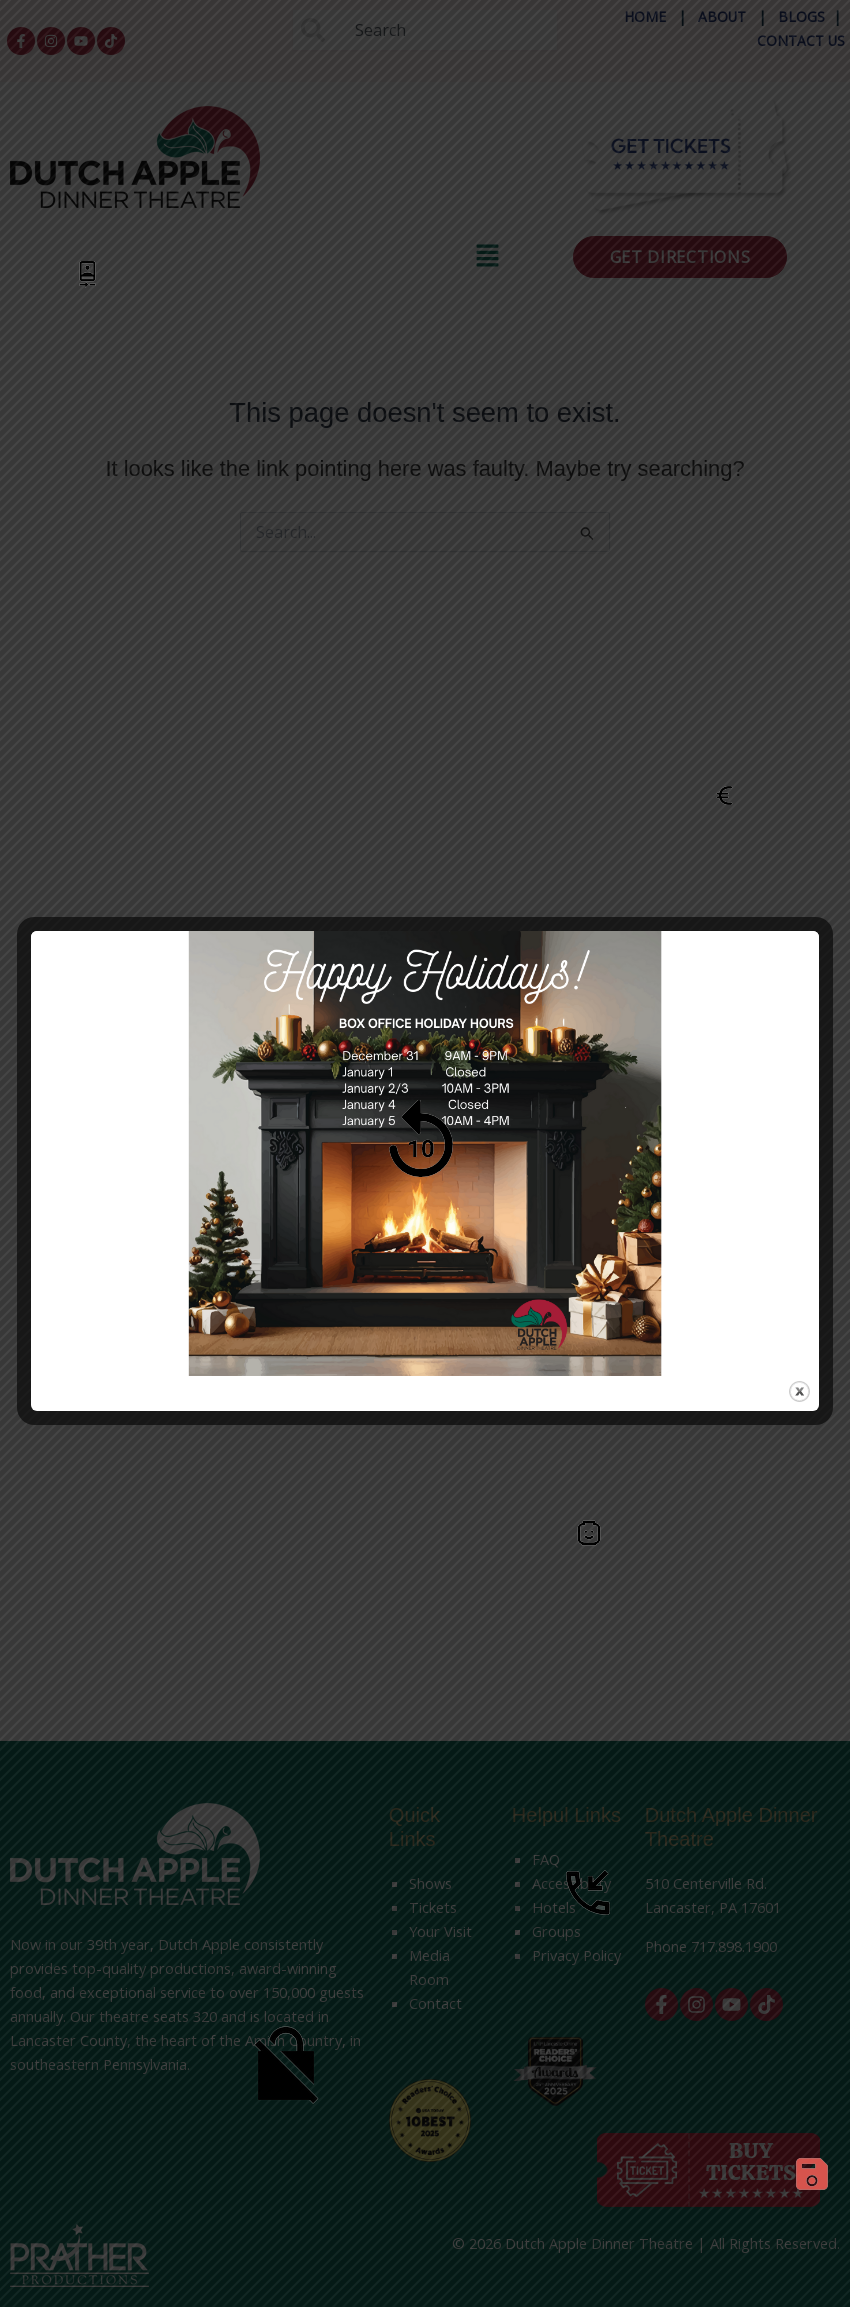 The image size is (850, 2307). I want to click on switch to front-facing camera, so click(87, 274).